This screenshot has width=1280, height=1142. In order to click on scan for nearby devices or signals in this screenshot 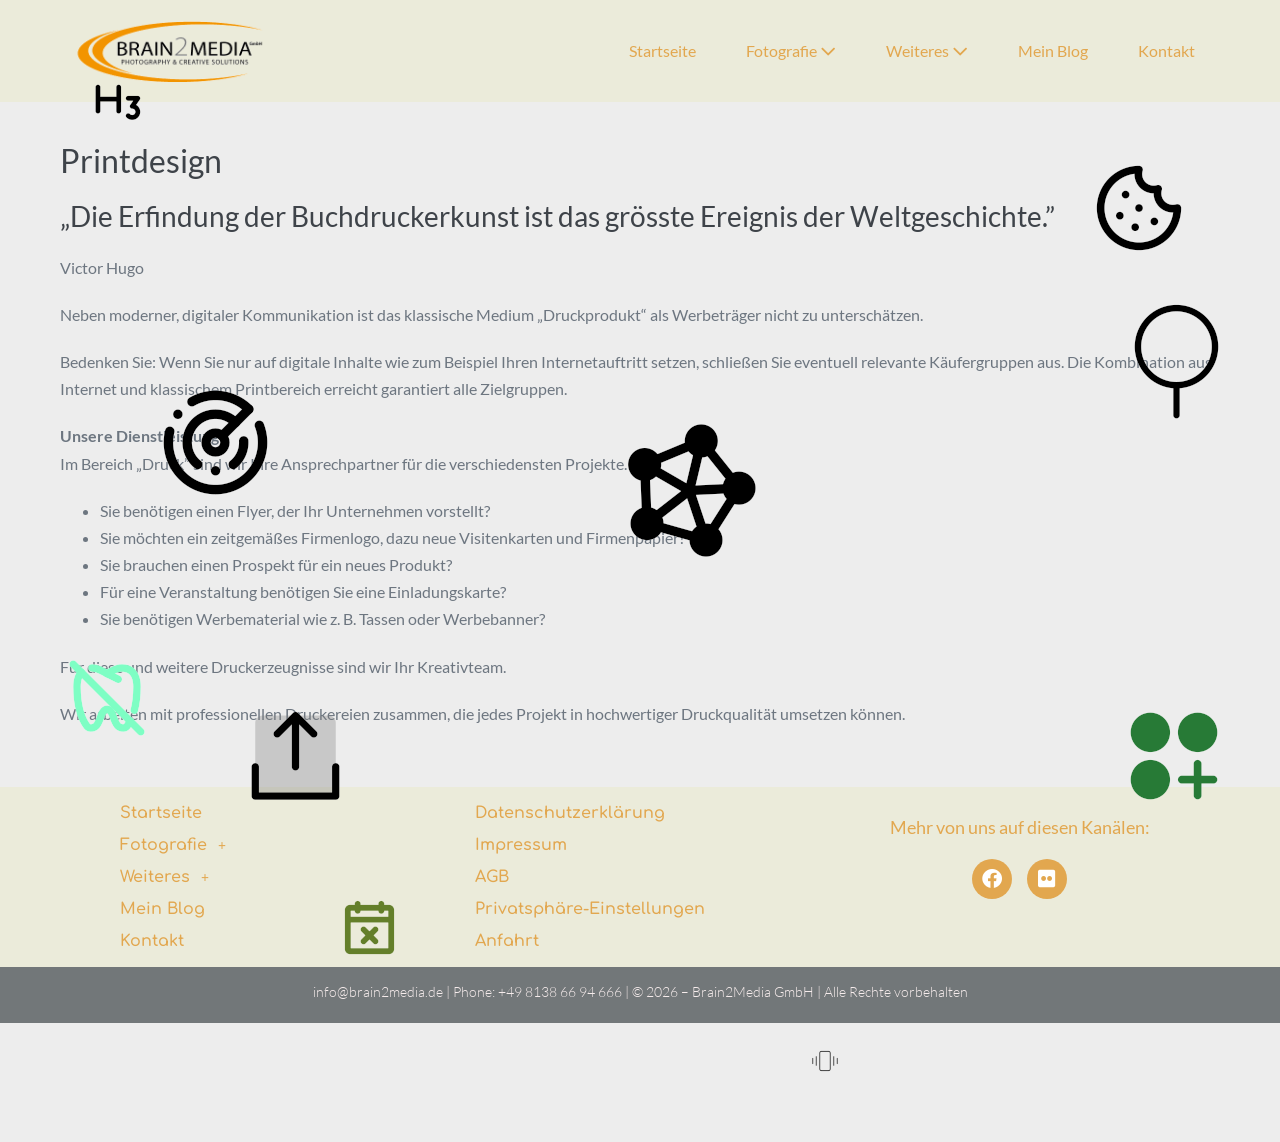, I will do `click(215, 442)`.